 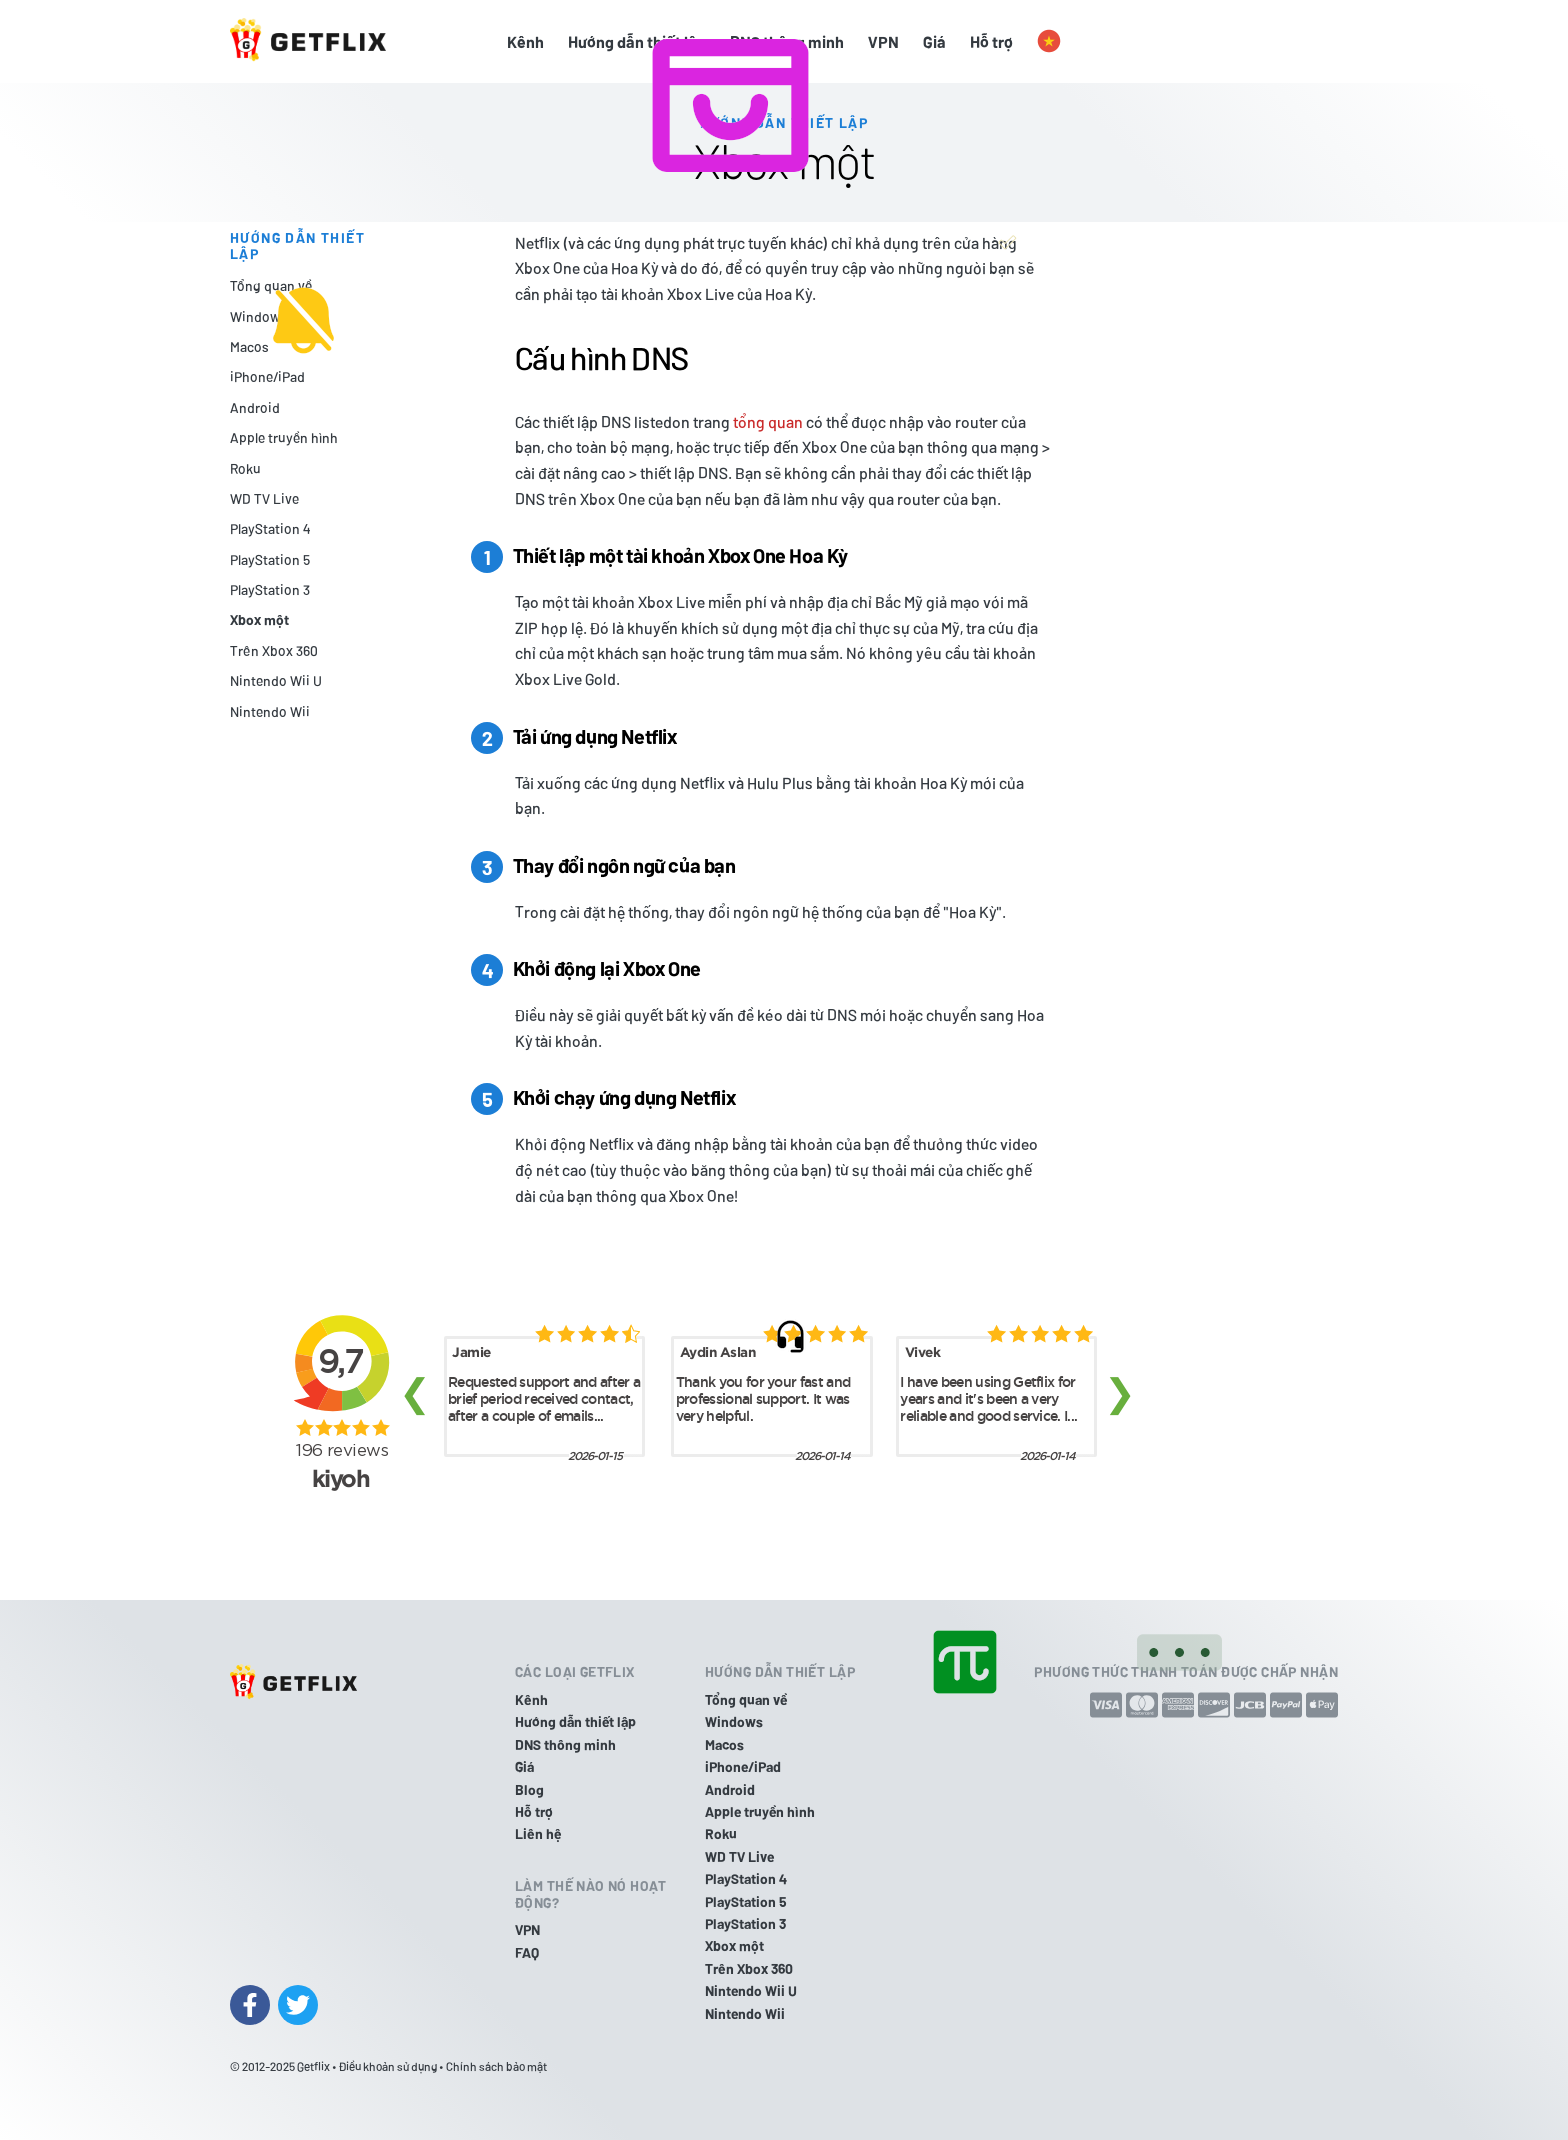 I want to click on view your shopping bag, so click(x=730, y=105).